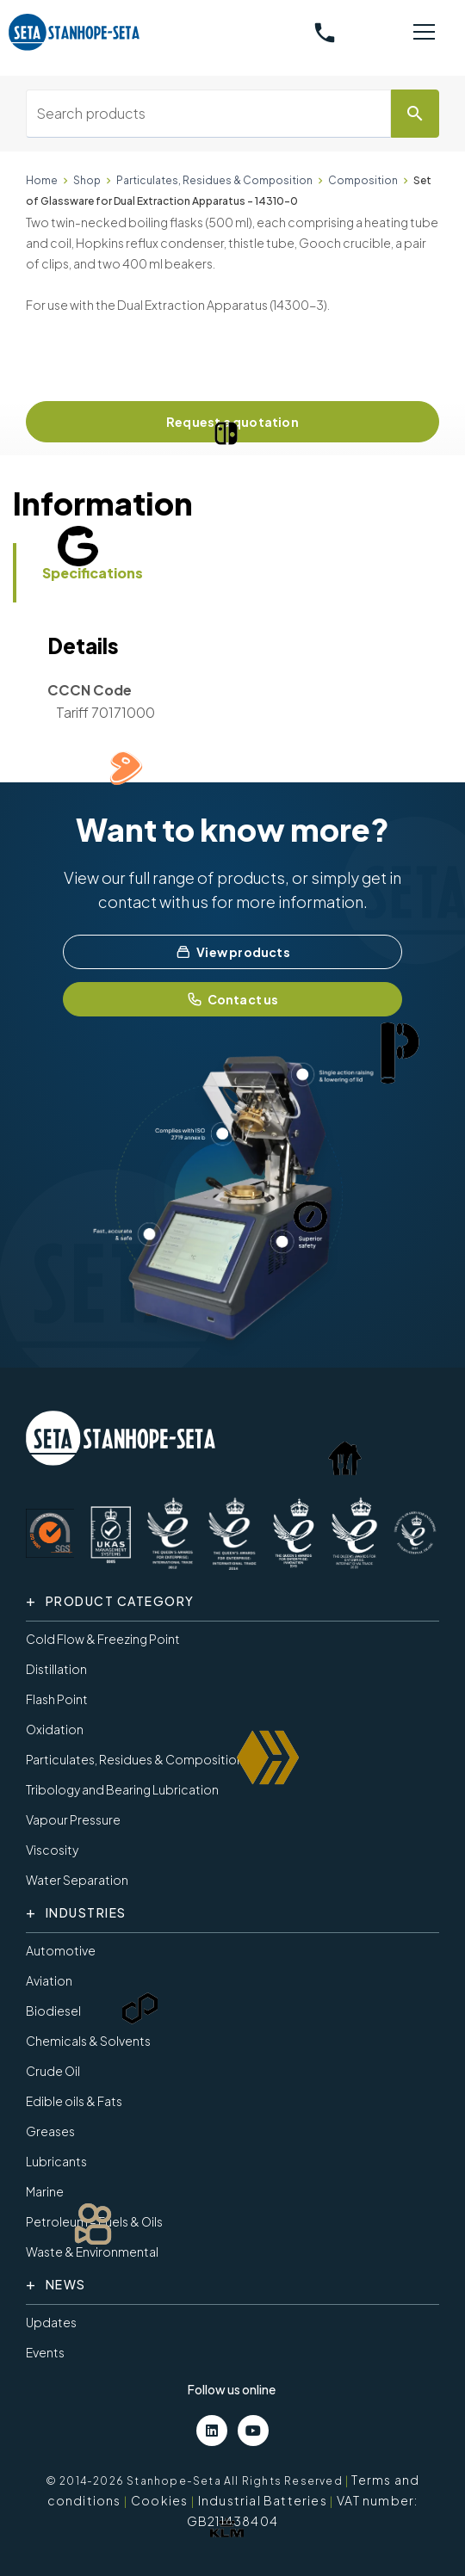 The height and width of the screenshot is (2576, 465). I want to click on open GitCode application, so click(78, 546).